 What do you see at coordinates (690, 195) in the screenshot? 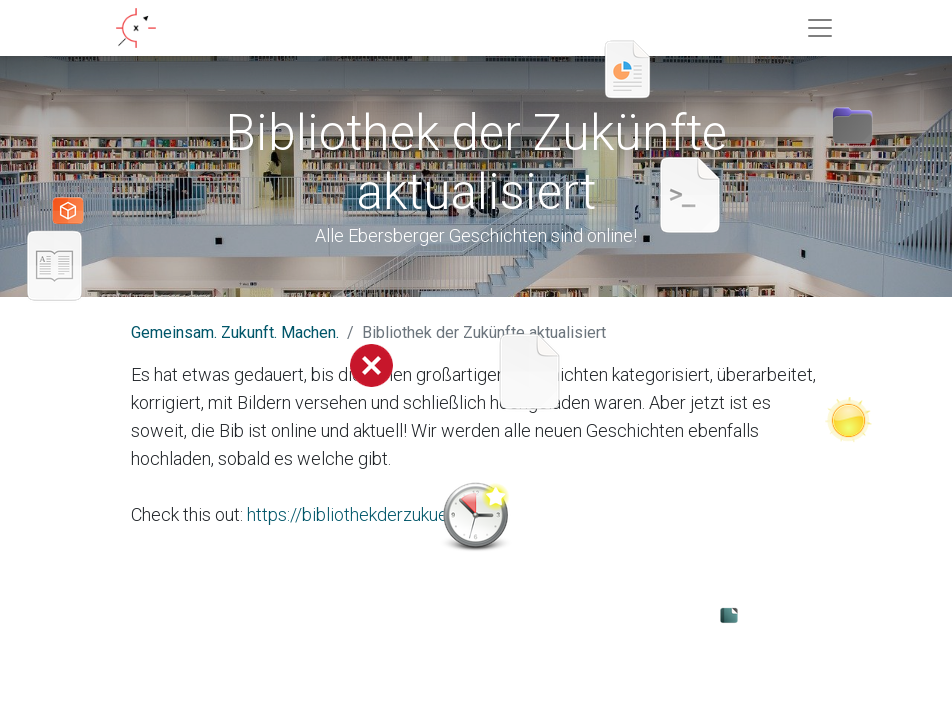
I see `shell script file type indicator` at bounding box center [690, 195].